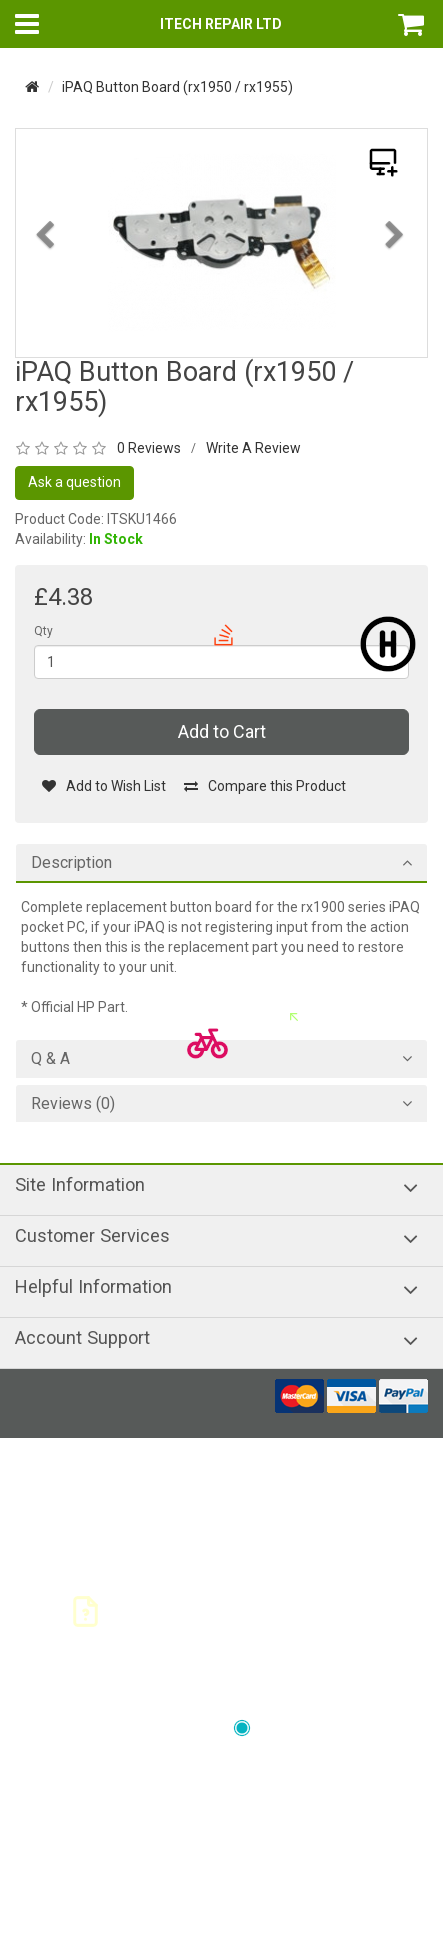  Describe the element at coordinates (223, 635) in the screenshot. I see `visit stack overflow for programming help` at that location.